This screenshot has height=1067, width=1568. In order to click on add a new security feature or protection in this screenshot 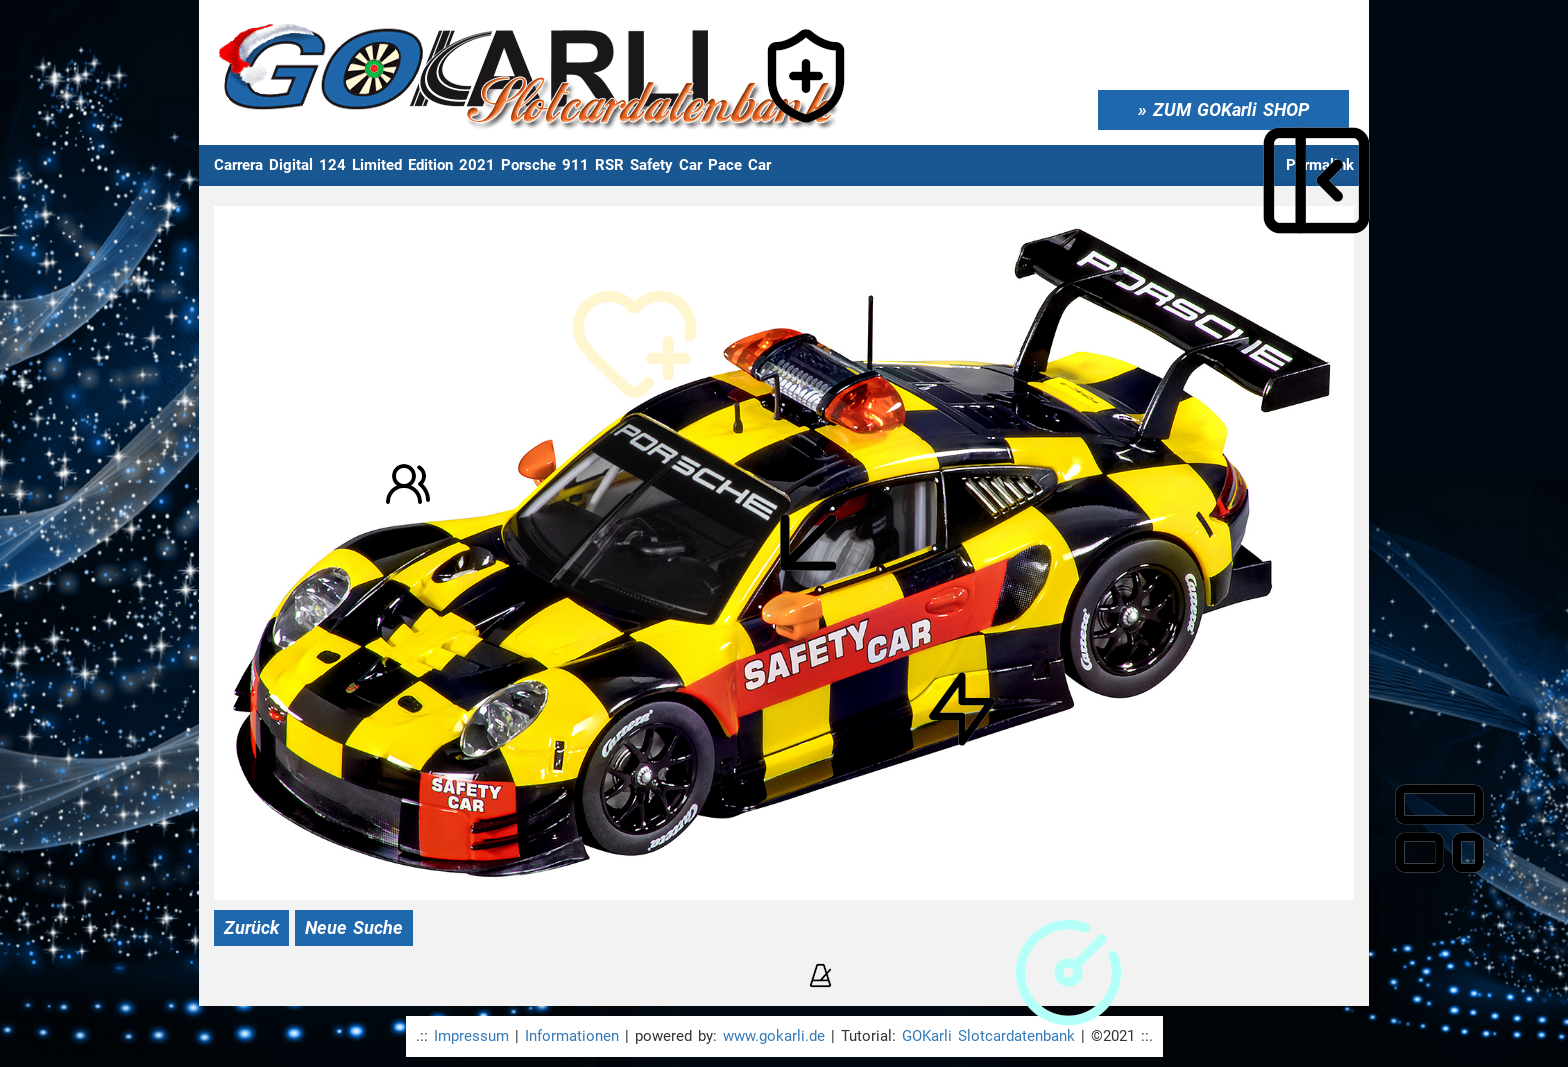, I will do `click(806, 76)`.